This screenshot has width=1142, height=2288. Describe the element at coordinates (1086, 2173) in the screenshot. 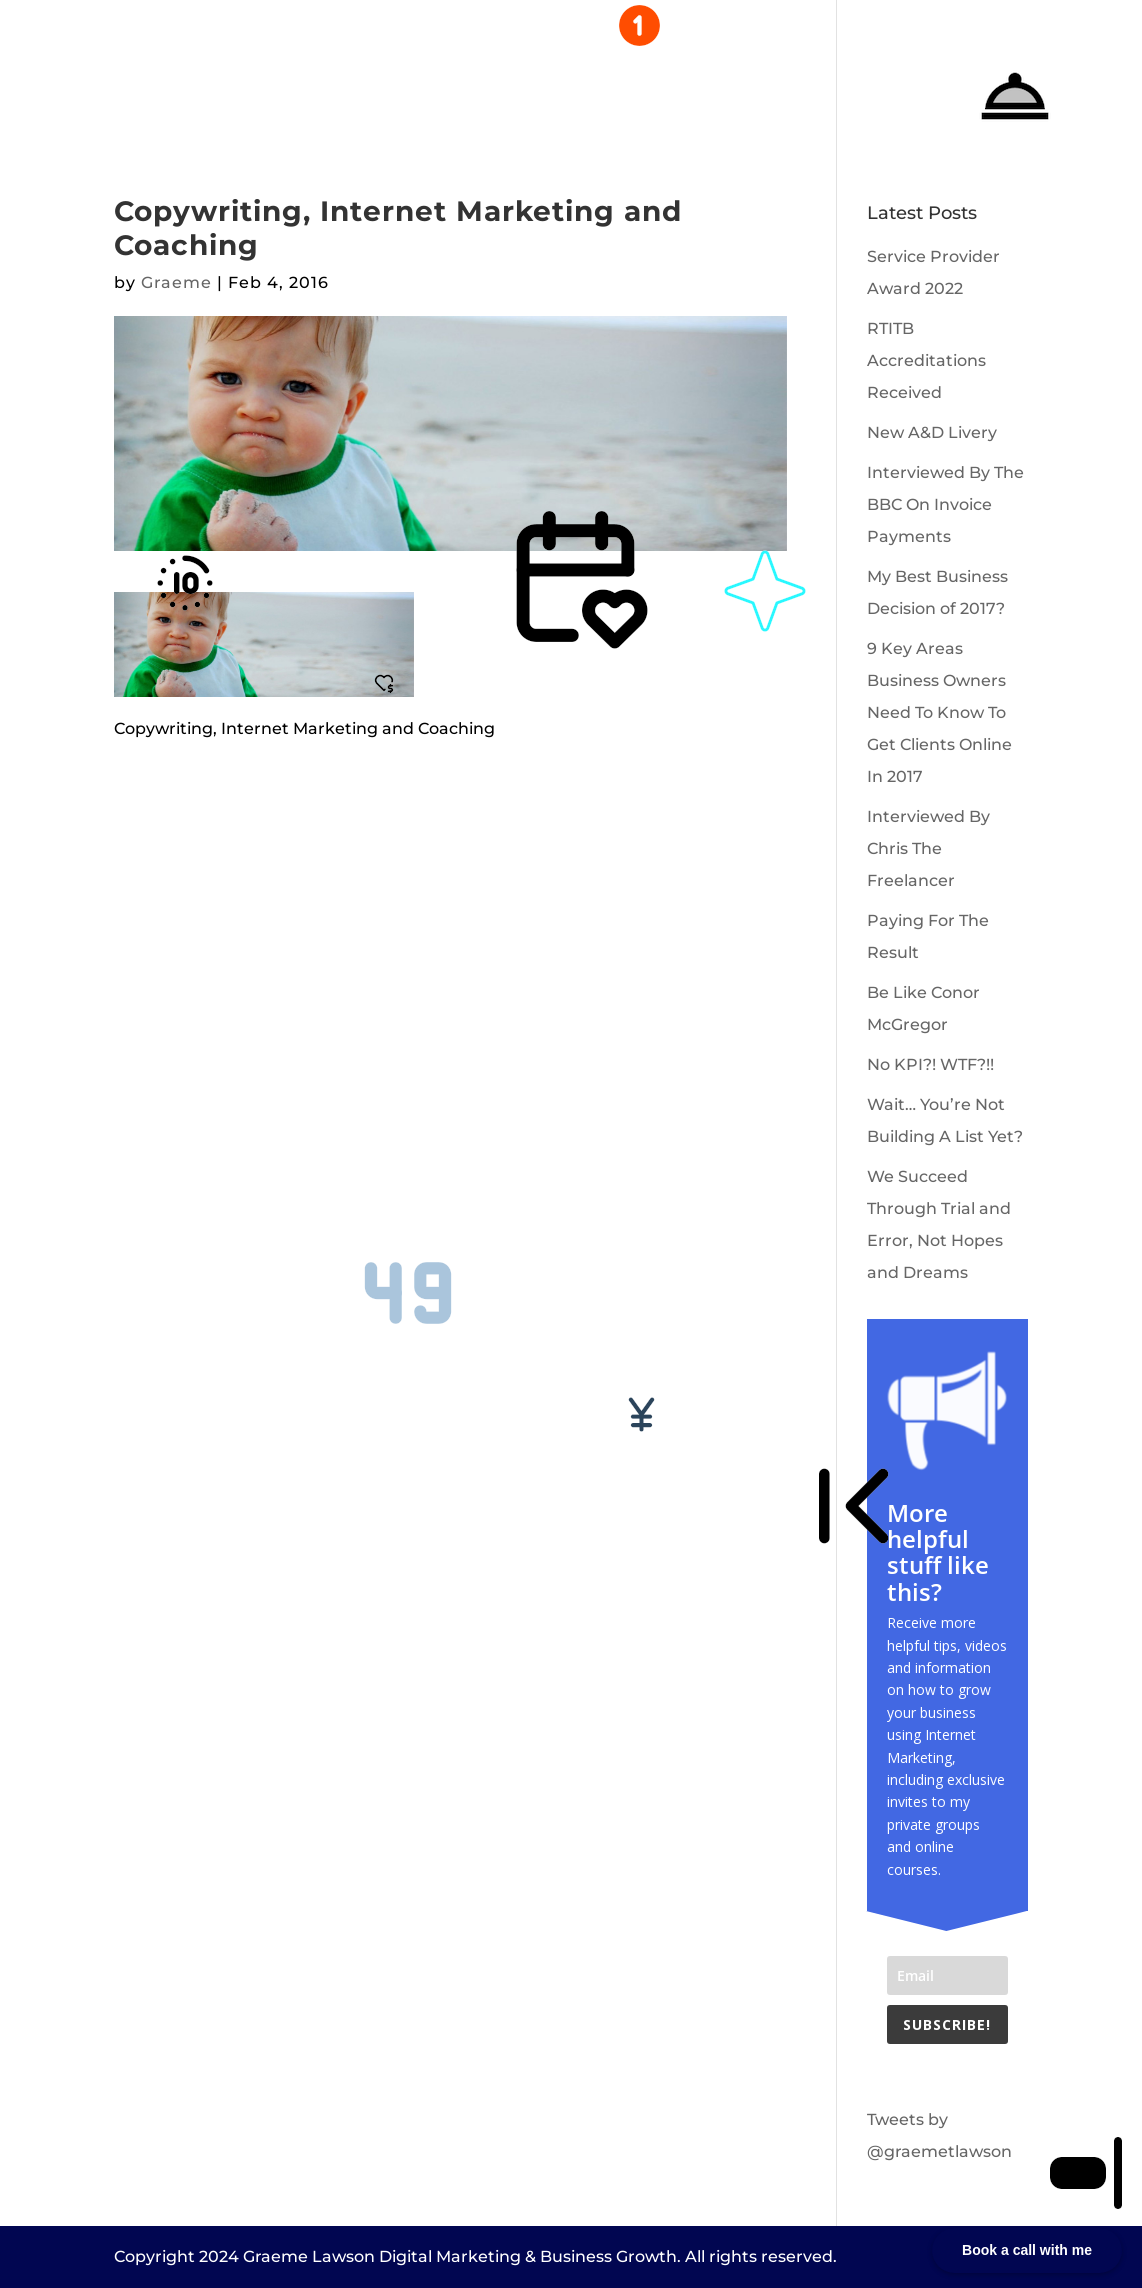

I see `align selected element to the right` at that location.